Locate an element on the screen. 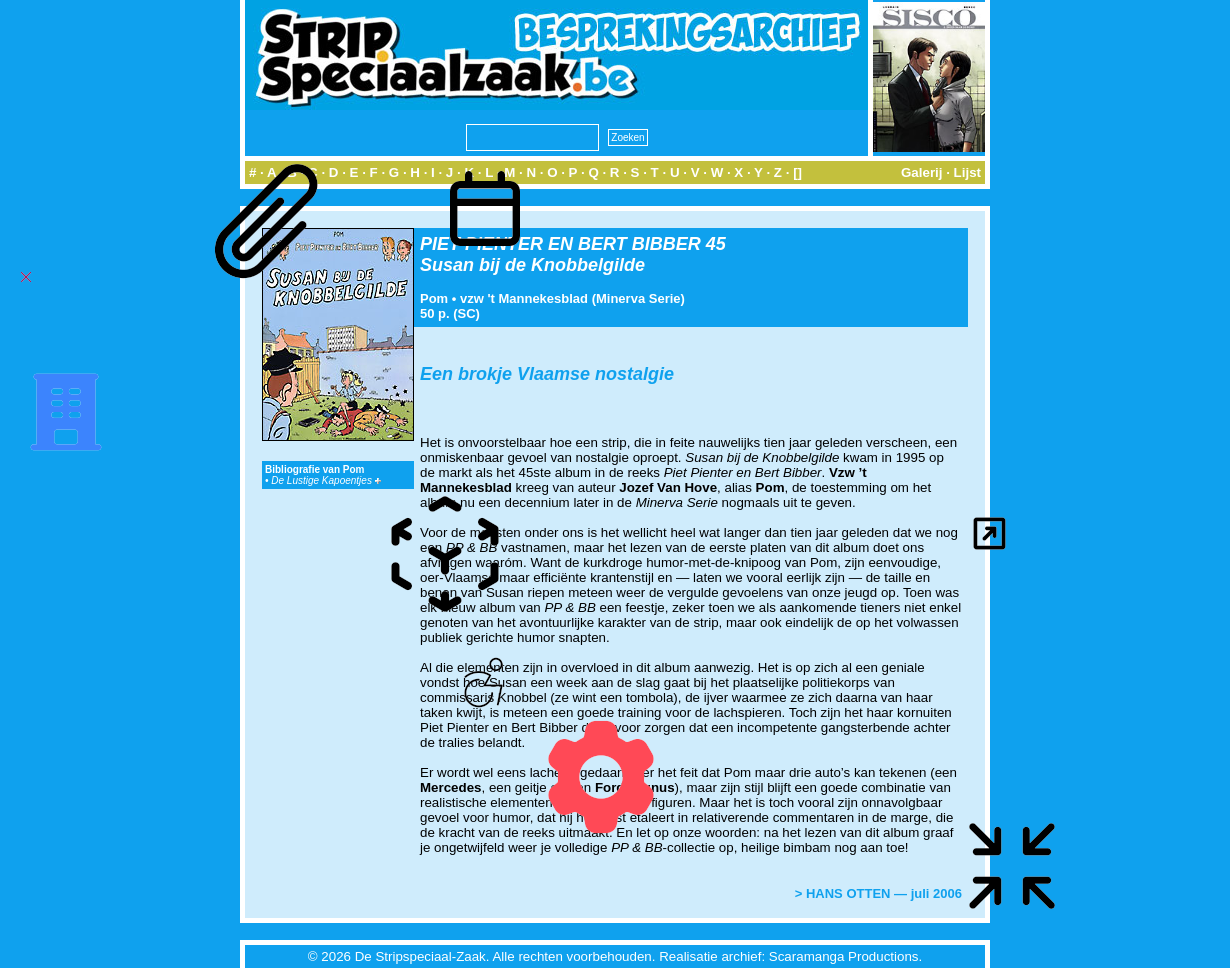 Image resolution: width=1230 pixels, height=968 pixels. view office or workplace information is located at coordinates (66, 412).